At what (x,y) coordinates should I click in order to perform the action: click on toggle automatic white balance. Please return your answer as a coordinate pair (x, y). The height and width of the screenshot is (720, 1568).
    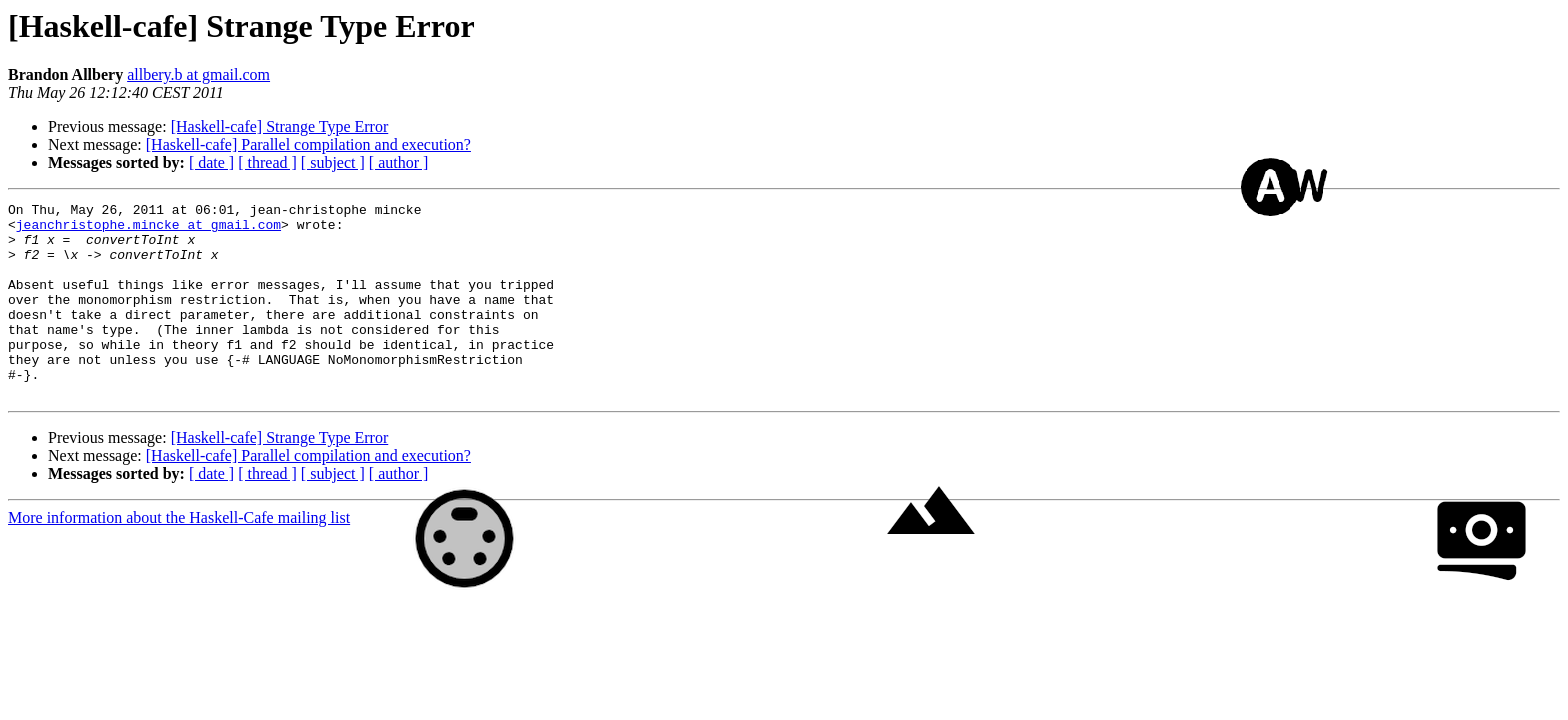
    Looking at the image, I should click on (1285, 187).